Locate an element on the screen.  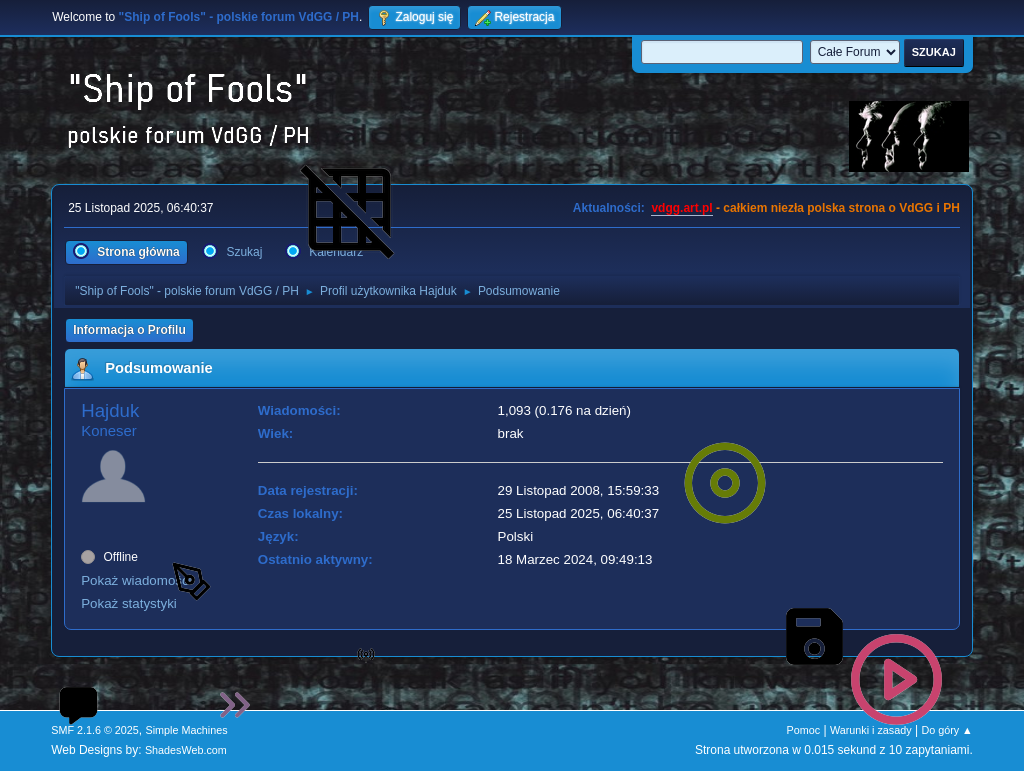
access vector drawing or pen tool is located at coordinates (191, 581).